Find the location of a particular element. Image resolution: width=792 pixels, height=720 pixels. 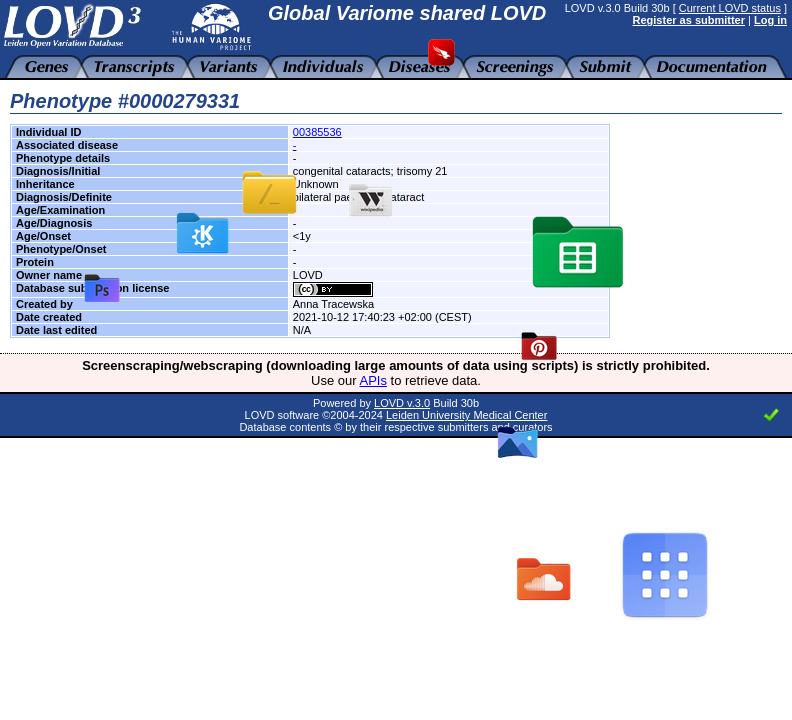

open the app drawer or launcher is located at coordinates (665, 575).